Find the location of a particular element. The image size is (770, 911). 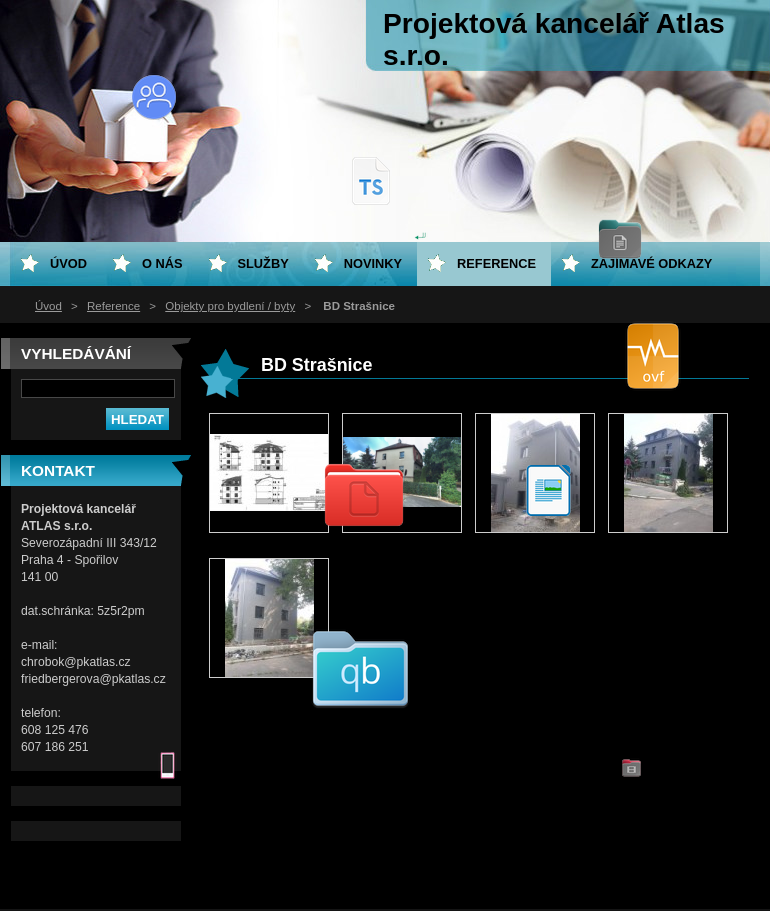

access user accounts and settings is located at coordinates (154, 97).